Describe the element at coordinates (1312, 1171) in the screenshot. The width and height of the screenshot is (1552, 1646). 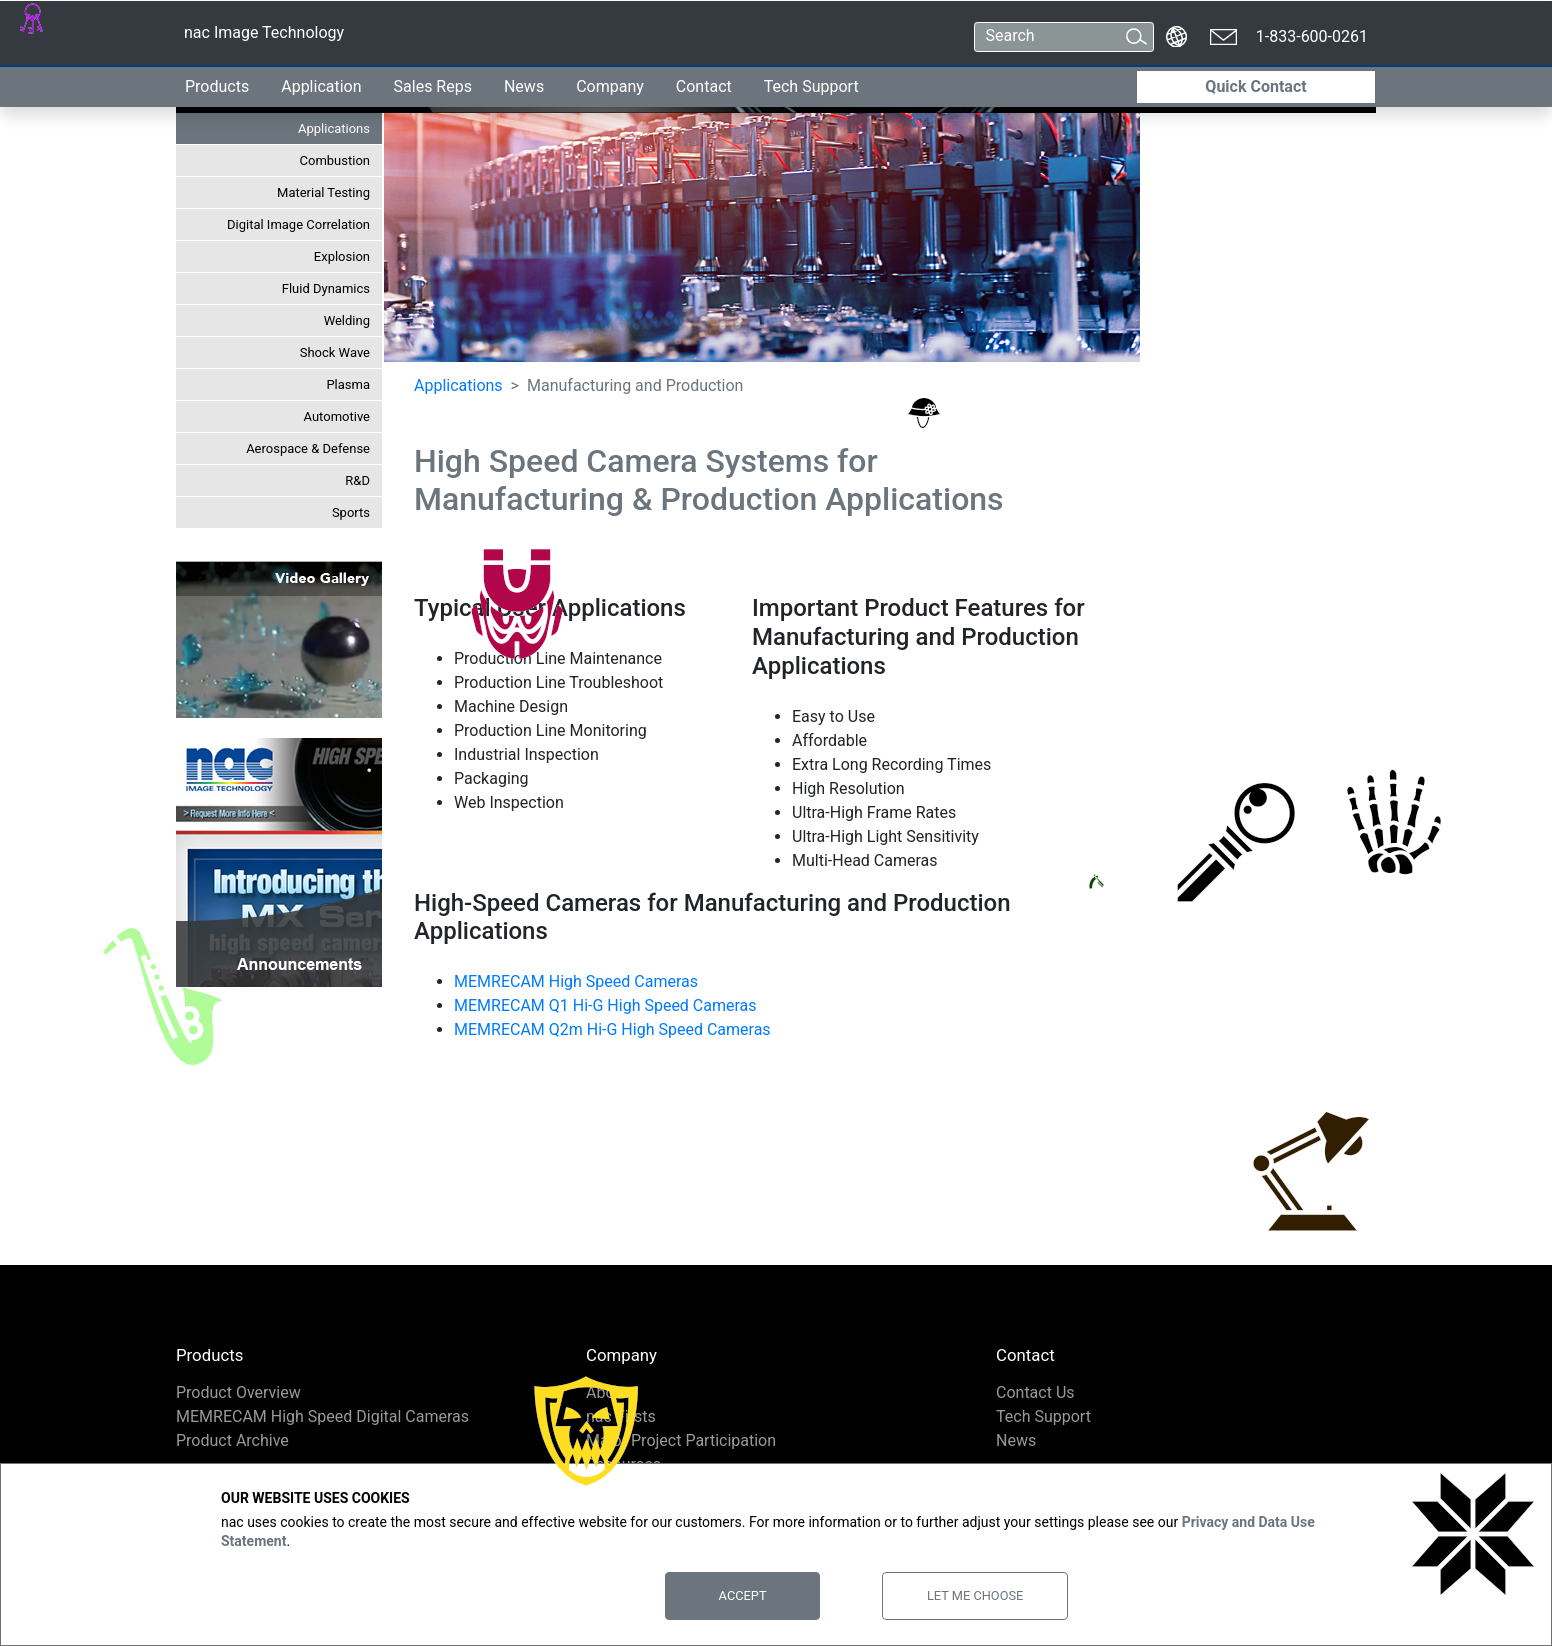
I see `toggle desk lamp or workspace lighting` at that location.